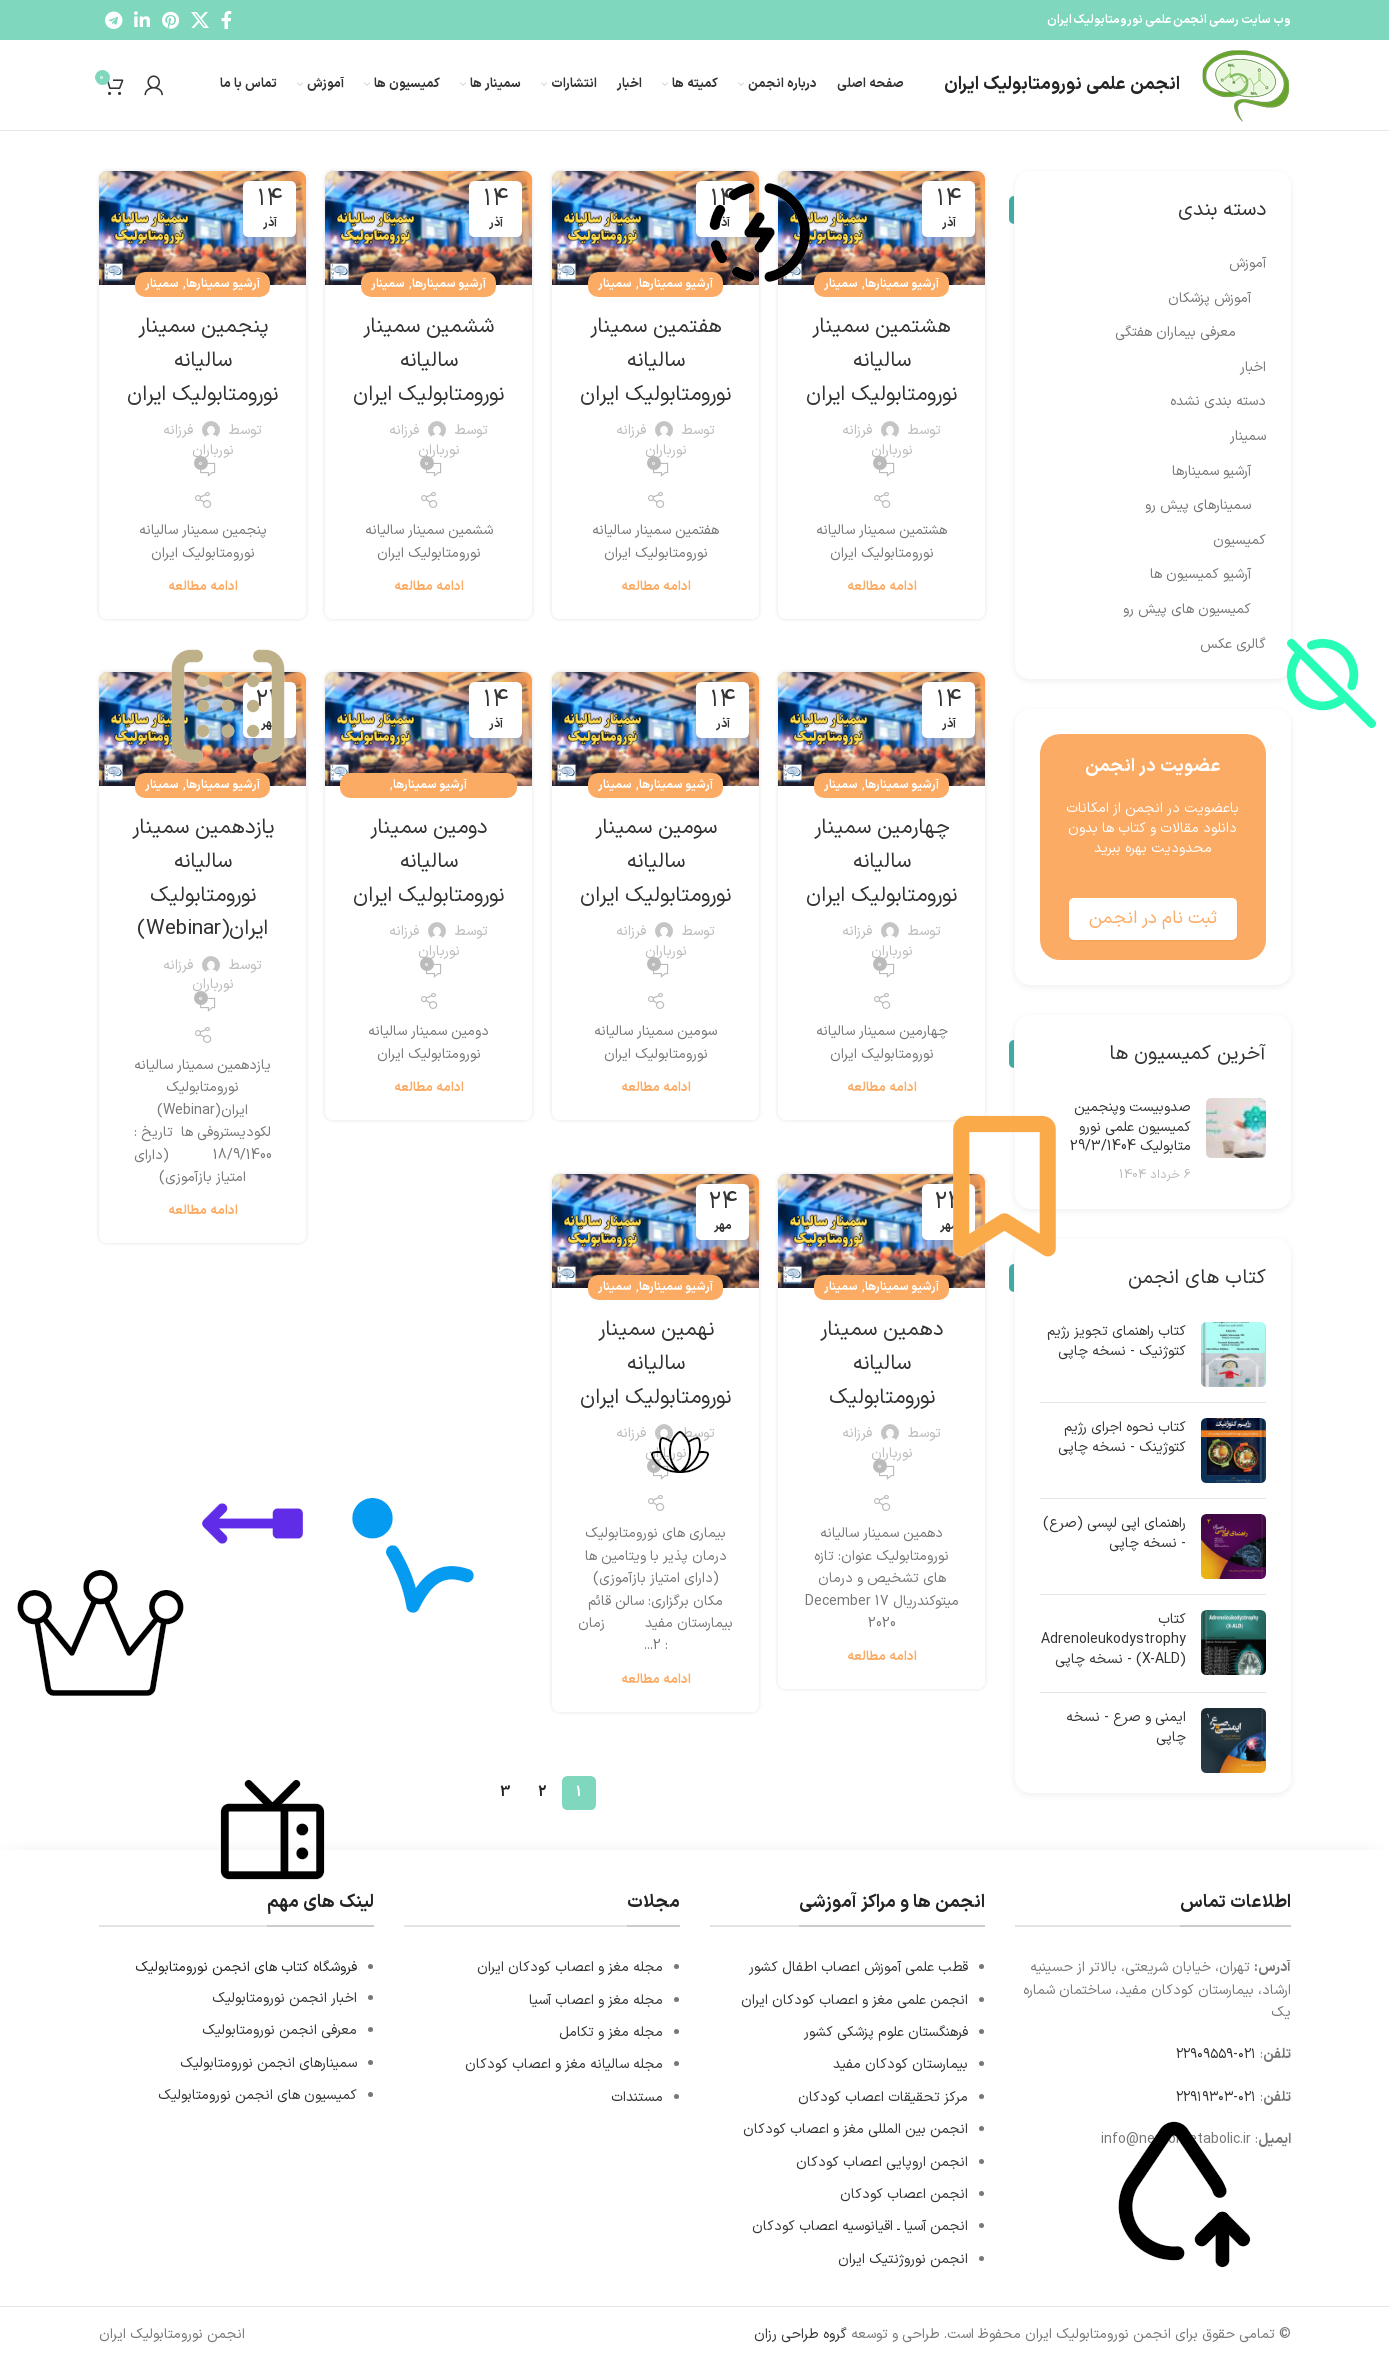 The image size is (1389, 2364). I want to click on navigate back or return to previous screen, so click(413, 1552).